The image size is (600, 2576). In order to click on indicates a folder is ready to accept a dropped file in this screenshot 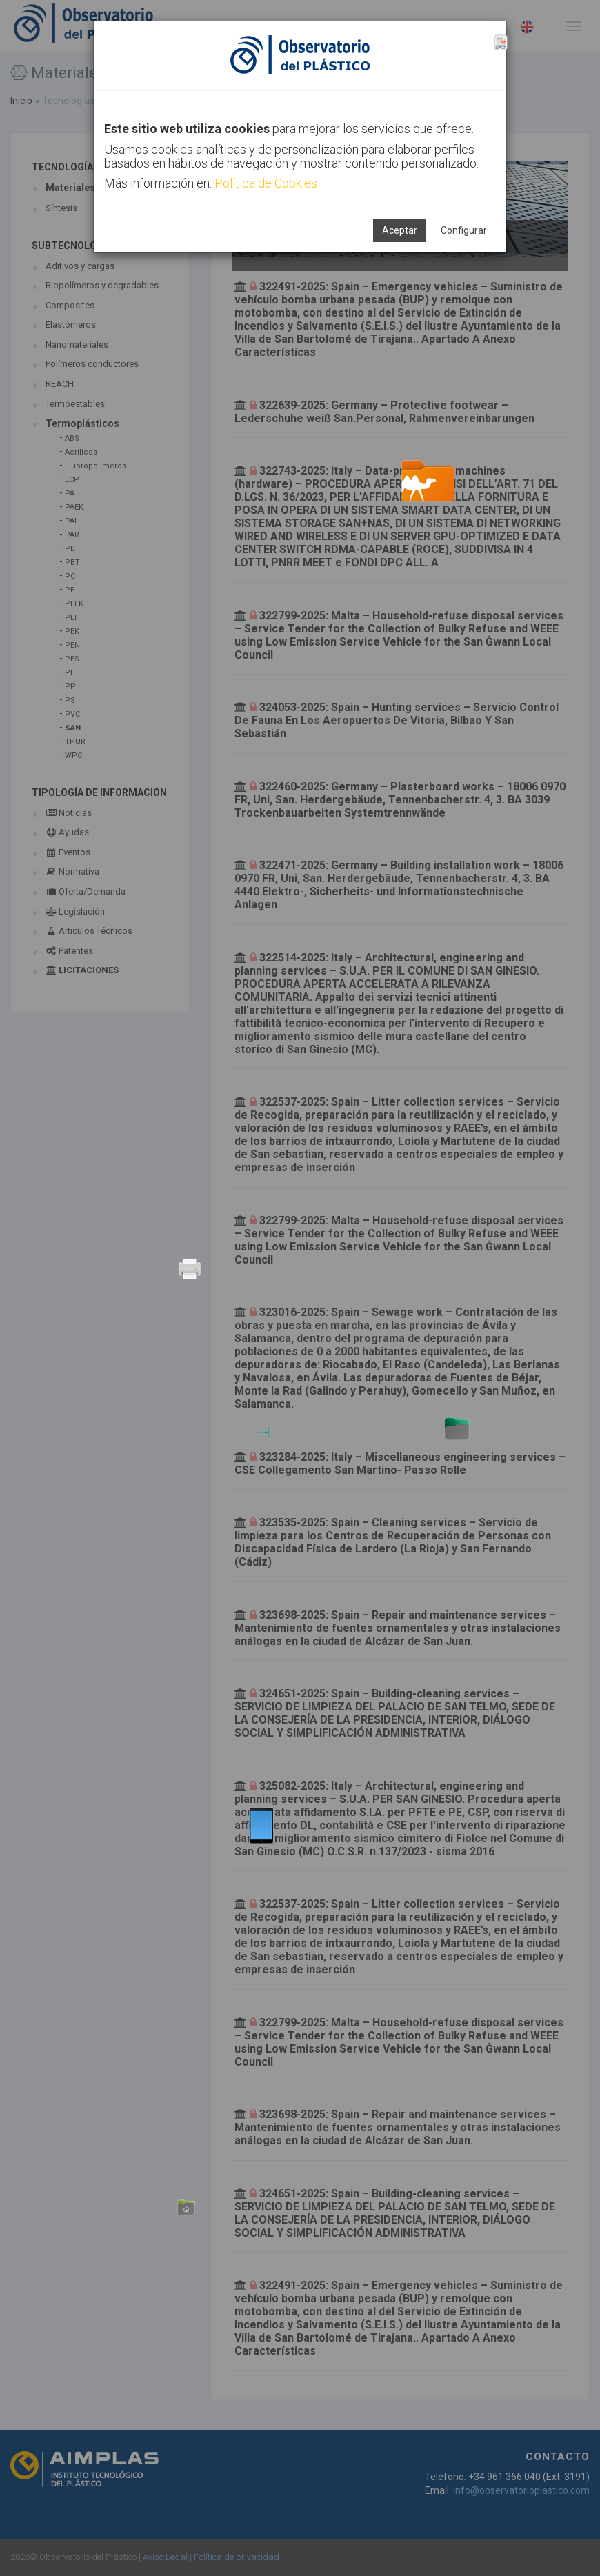, I will do `click(457, 1428)`.